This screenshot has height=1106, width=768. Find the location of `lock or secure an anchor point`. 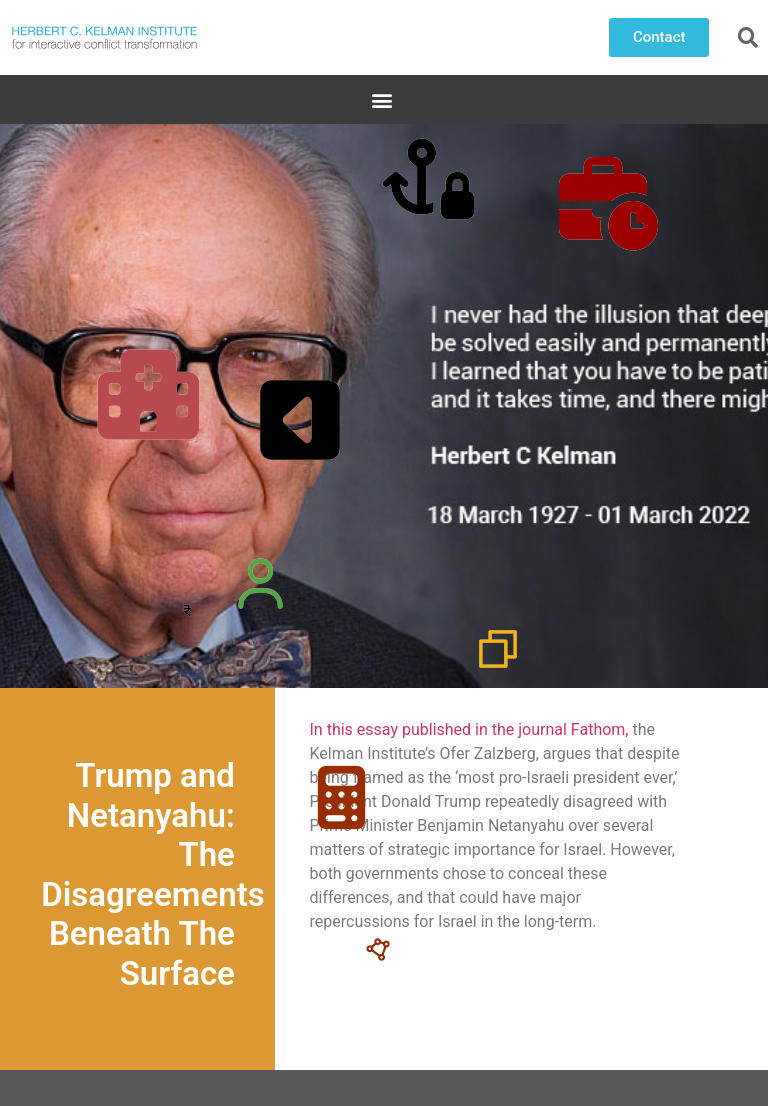

lock or secure an anchor point is located at coordinates (426, 176).